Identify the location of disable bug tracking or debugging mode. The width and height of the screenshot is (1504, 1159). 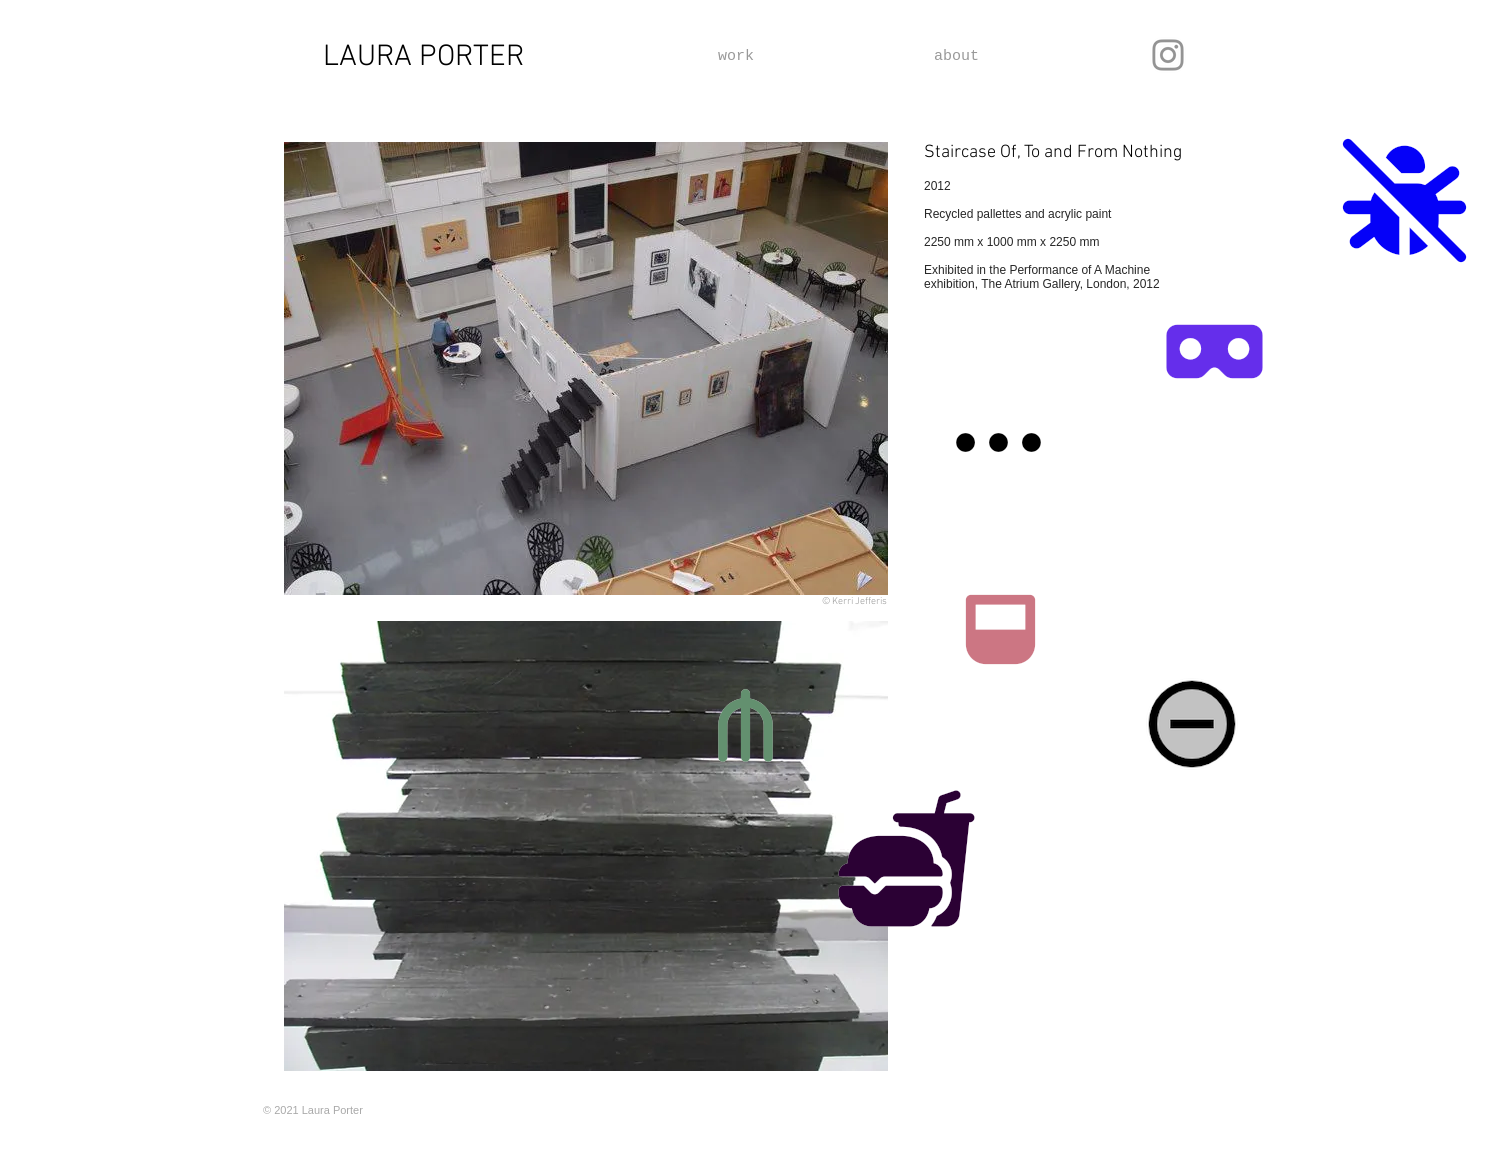
(1404, 200).